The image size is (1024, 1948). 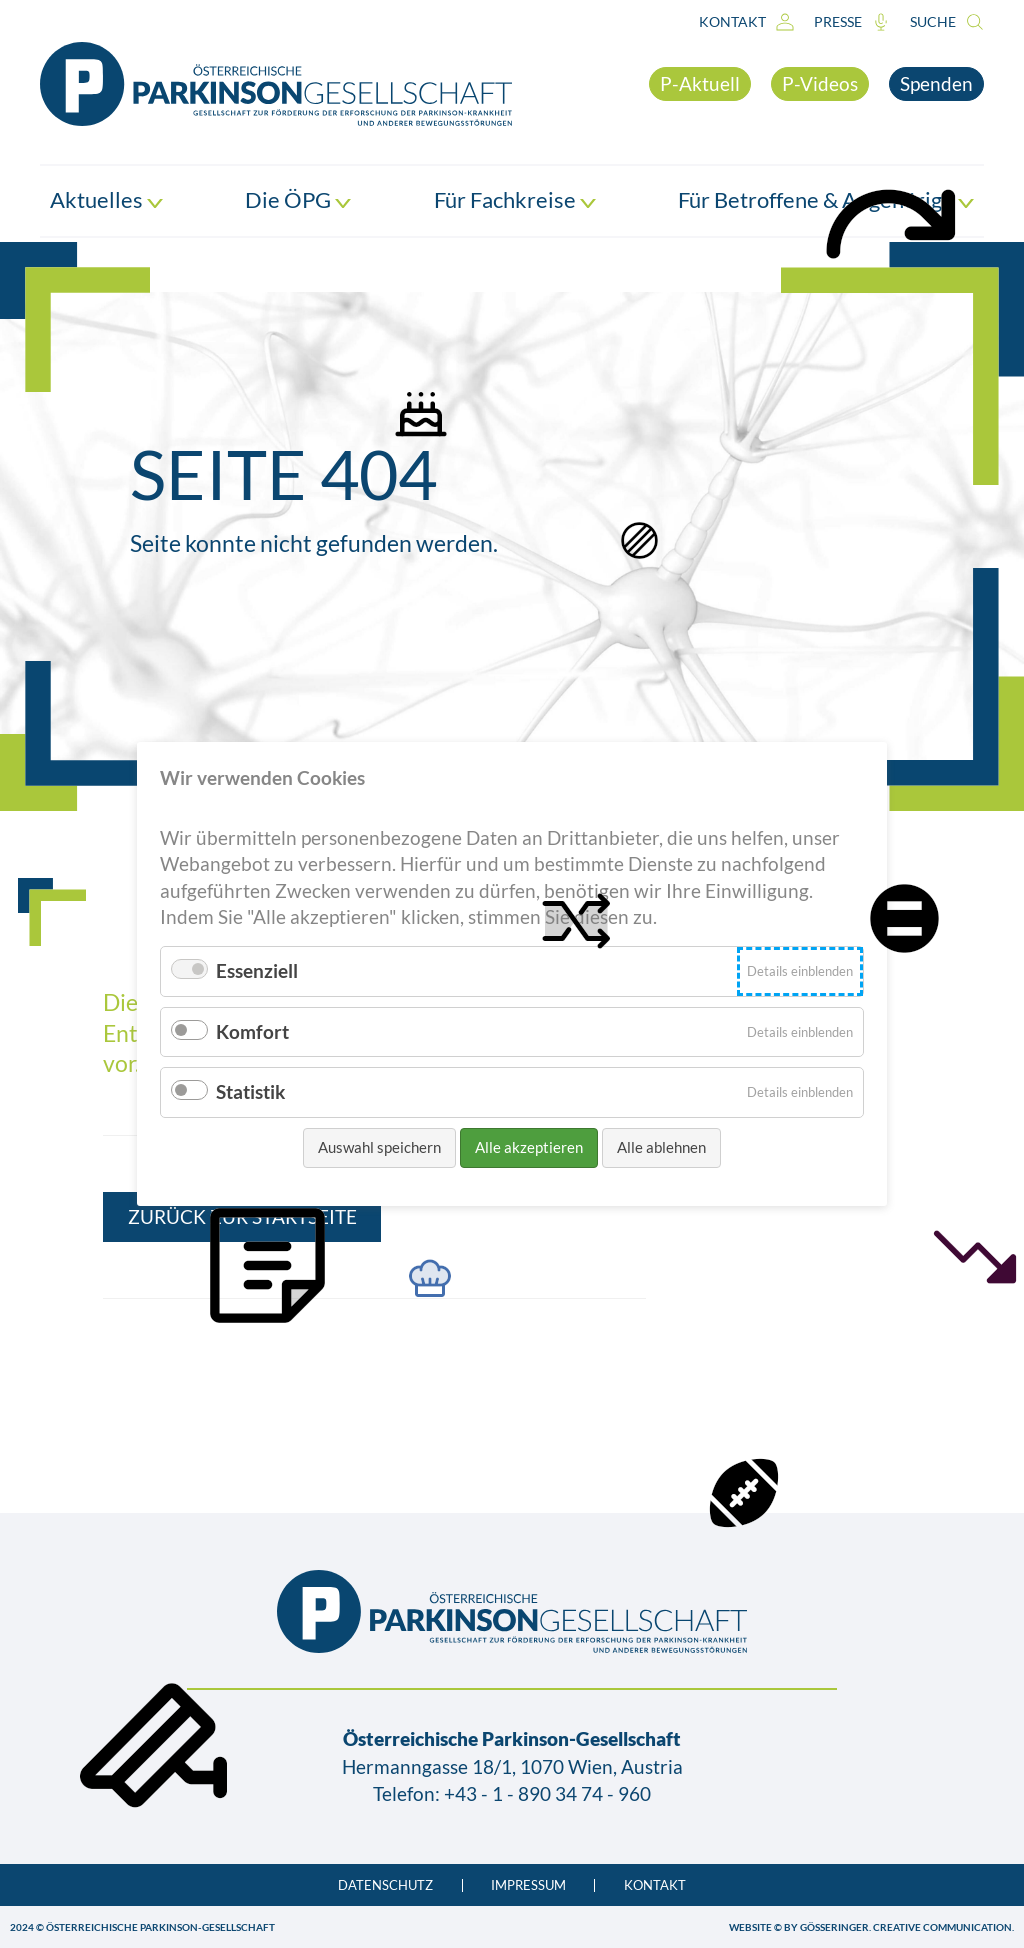 What do you see at coordinates (639, 540) in the screenshot?
I see `indicates restricted or prohibited action` at bounding box center [639, 540].